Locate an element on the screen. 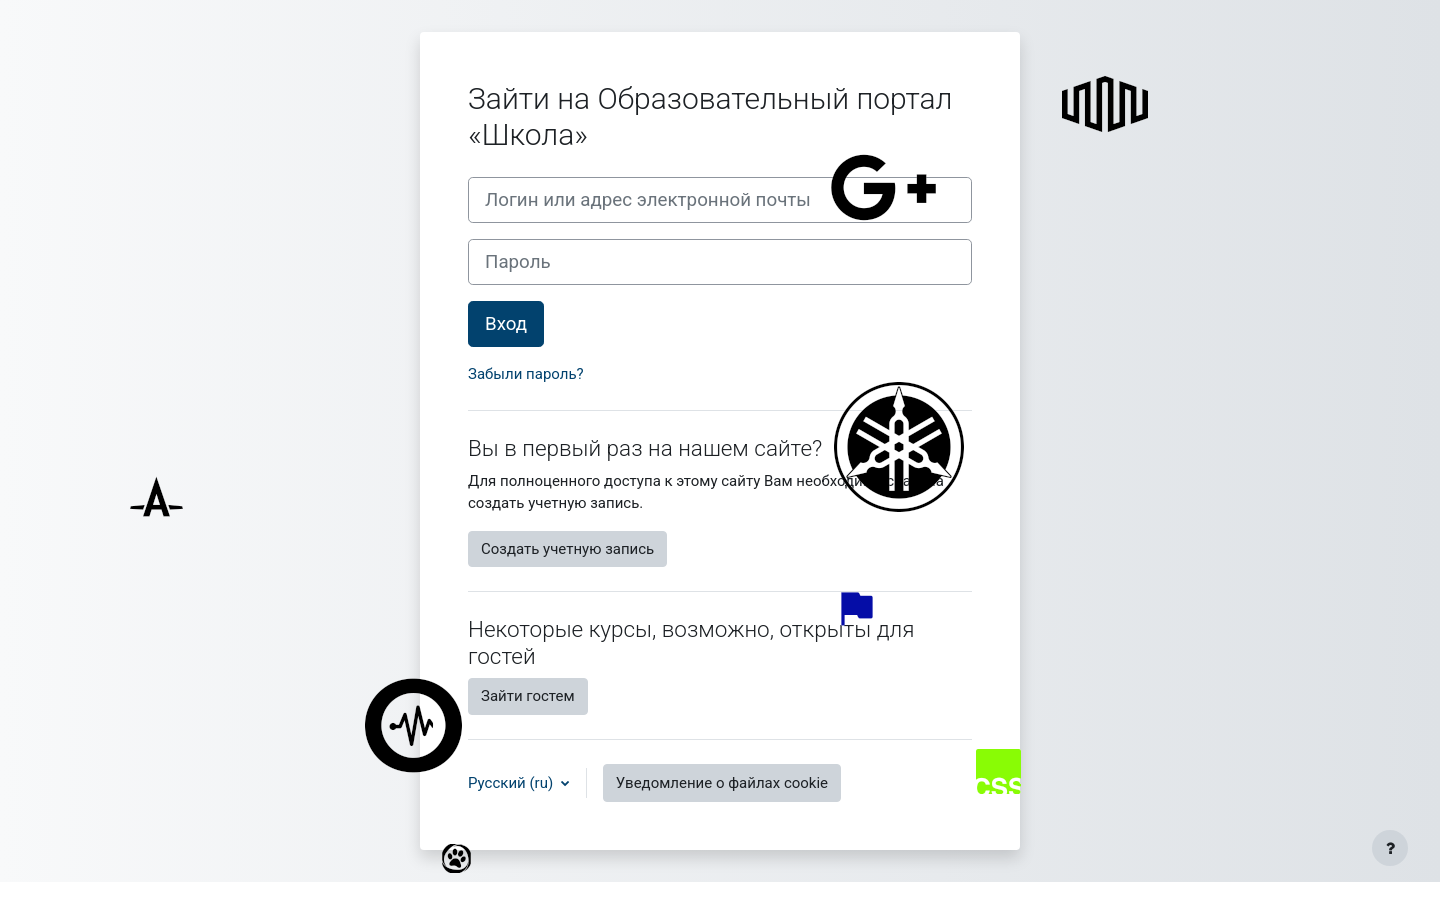 The width and height of the screenshot is (1440, 898). visit CSS Wizardry website or resources is located at coordinates (998, 771).